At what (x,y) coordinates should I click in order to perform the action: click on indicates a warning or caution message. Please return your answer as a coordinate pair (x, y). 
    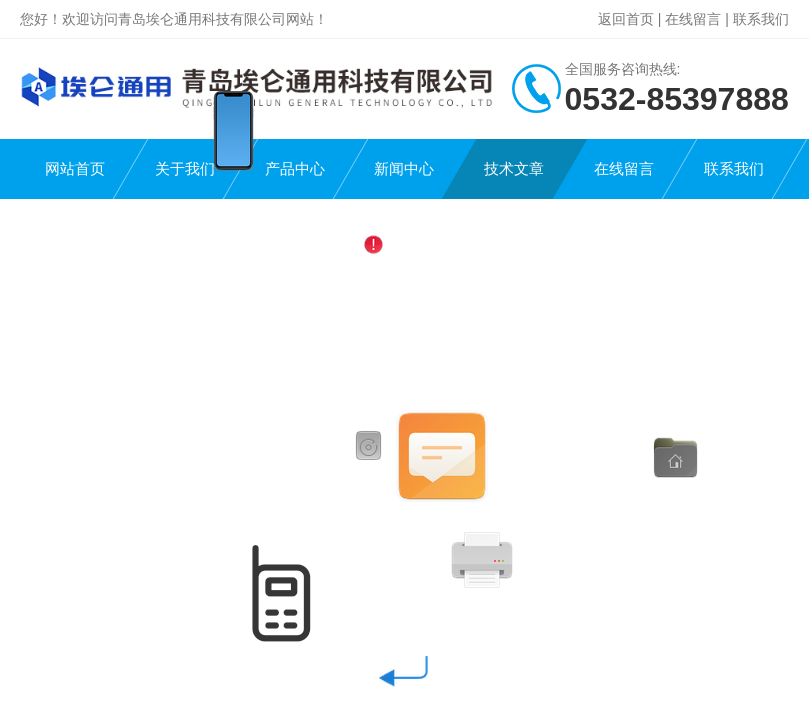
    Looking at the image, I should click on (373, 244).